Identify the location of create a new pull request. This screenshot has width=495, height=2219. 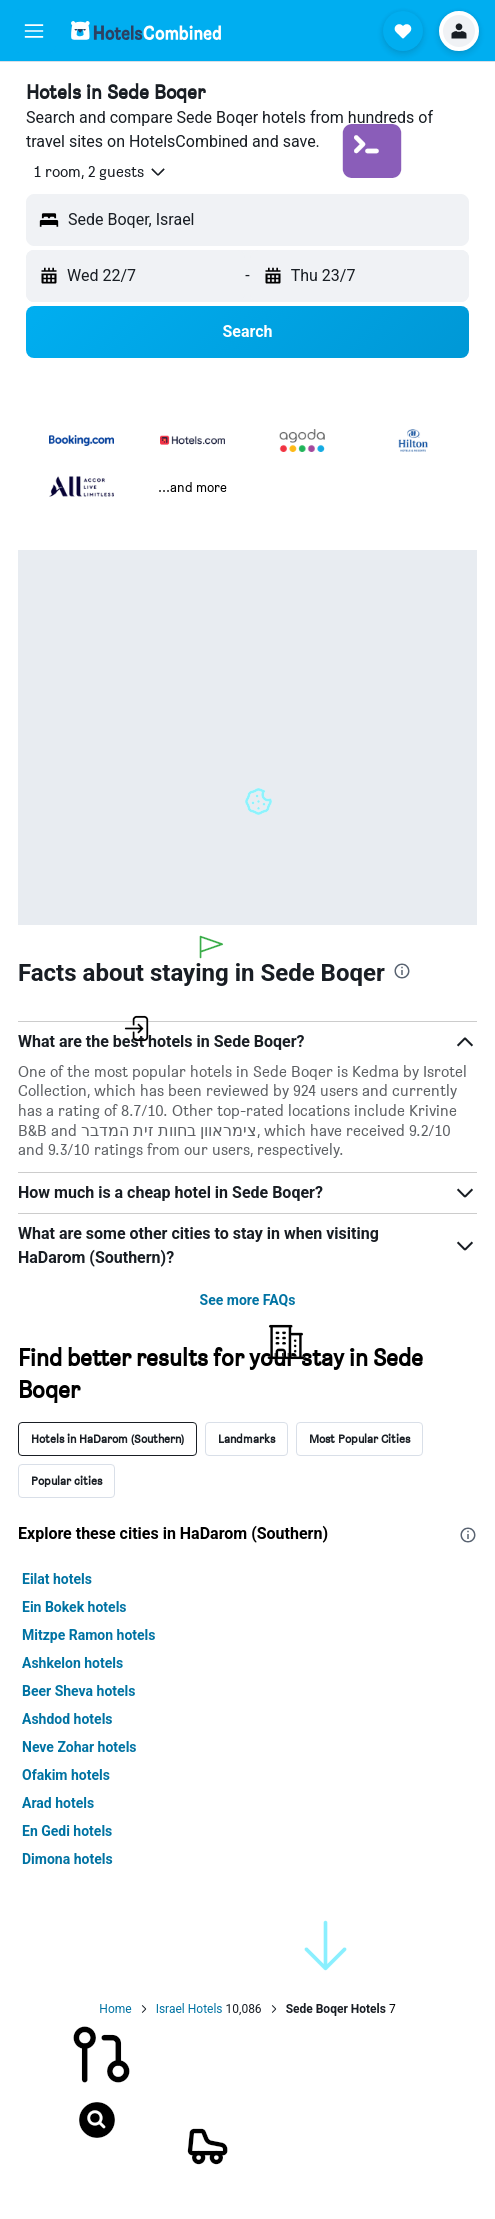
(101, 2054).